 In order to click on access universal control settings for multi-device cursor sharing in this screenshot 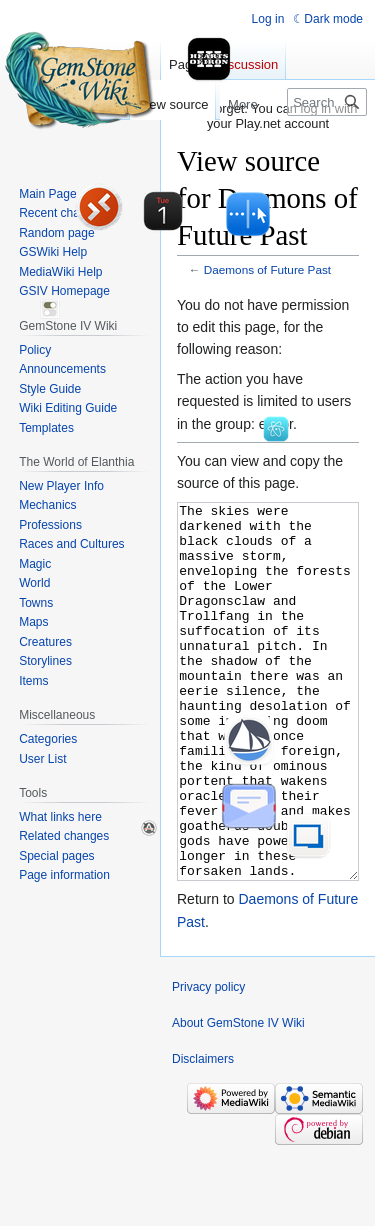, I will do `click(248, 214)`.